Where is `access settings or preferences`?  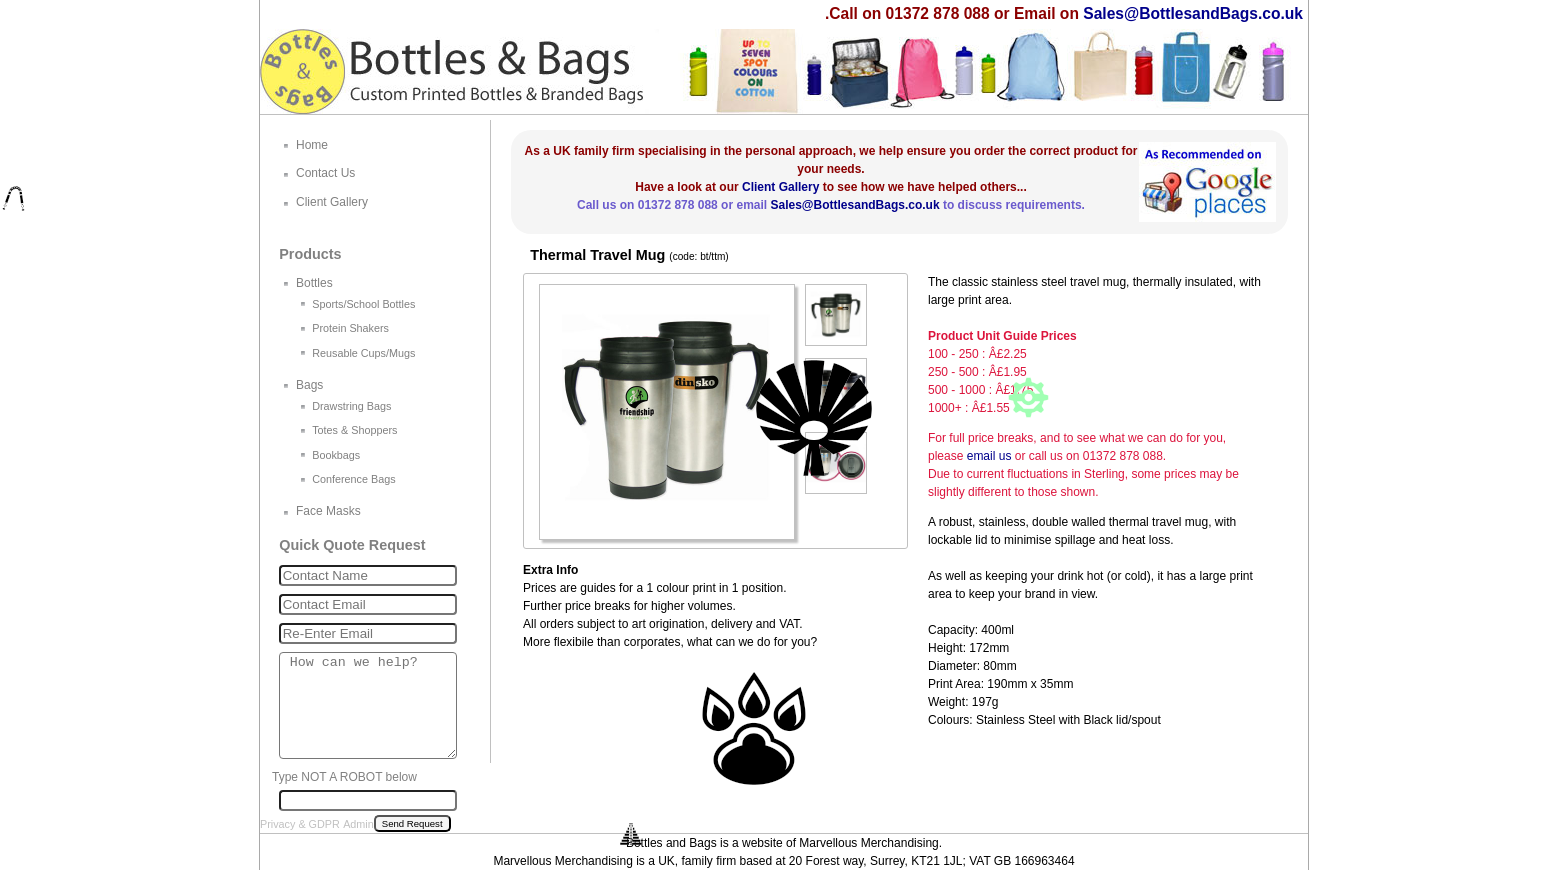 access settings or preferences is located at coordinates (1028, 397).